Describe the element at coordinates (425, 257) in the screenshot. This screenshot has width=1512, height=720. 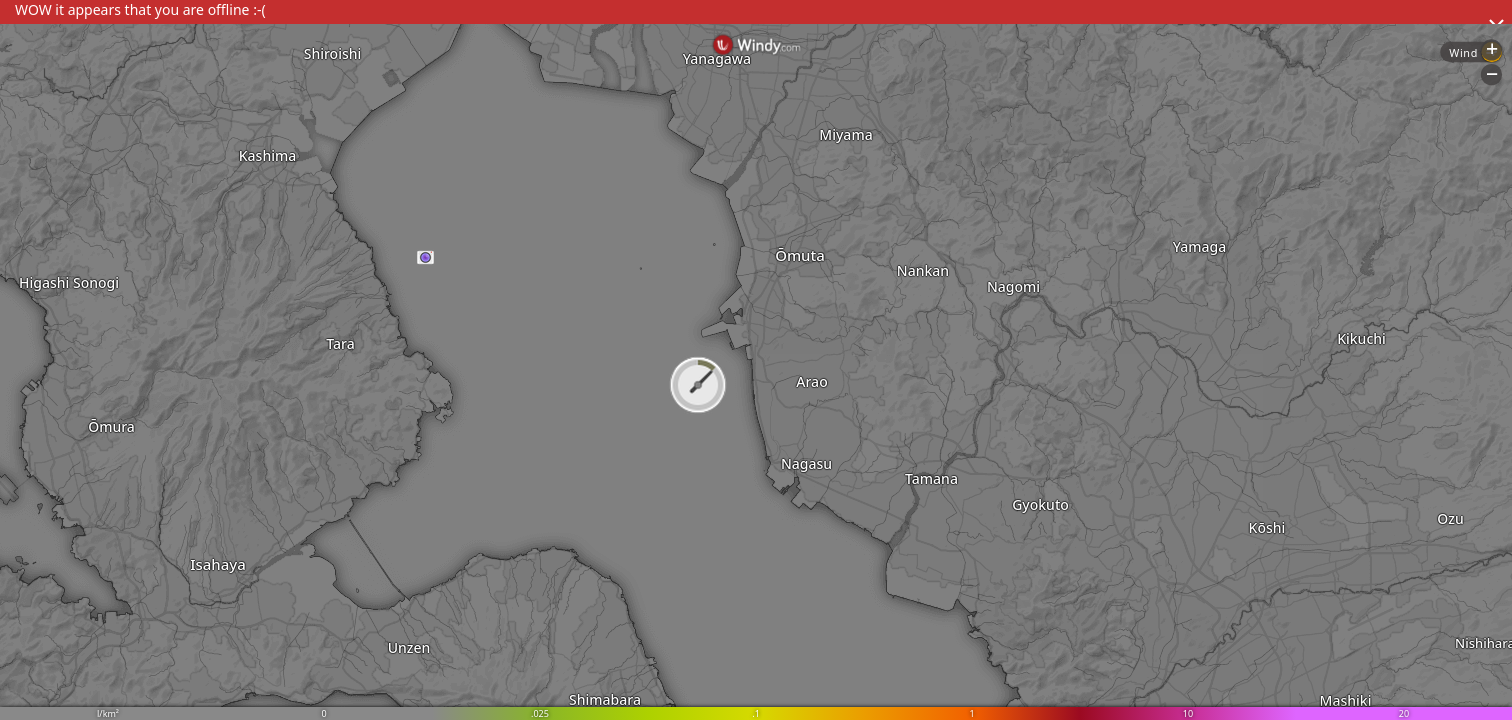
I see `open the camera app` at that location.